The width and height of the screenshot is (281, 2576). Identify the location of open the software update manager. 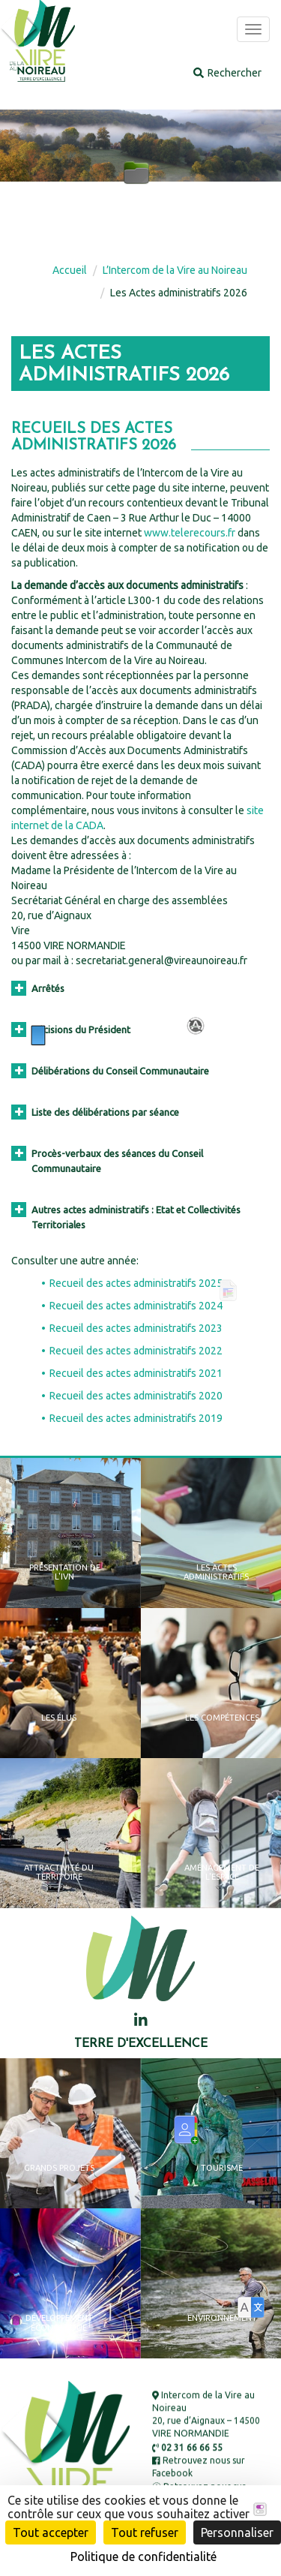
(196, 1026).